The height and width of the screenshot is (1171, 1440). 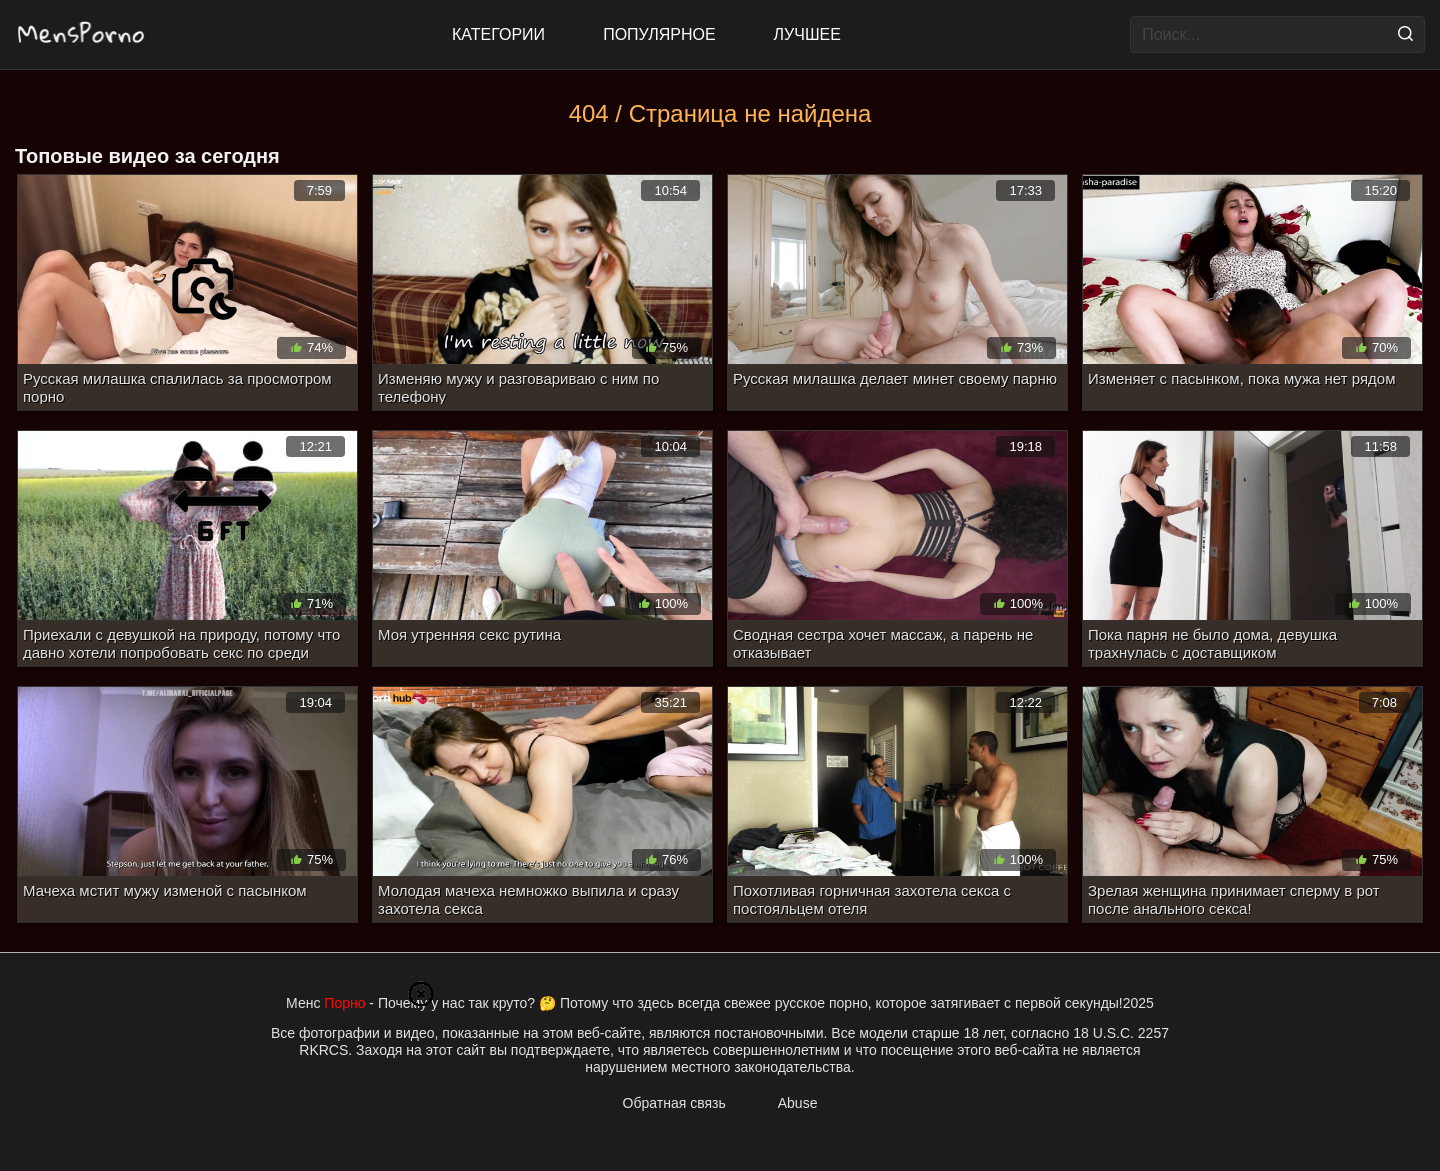 I want to click on switch to night mode camera, so click(x=203, y=286).